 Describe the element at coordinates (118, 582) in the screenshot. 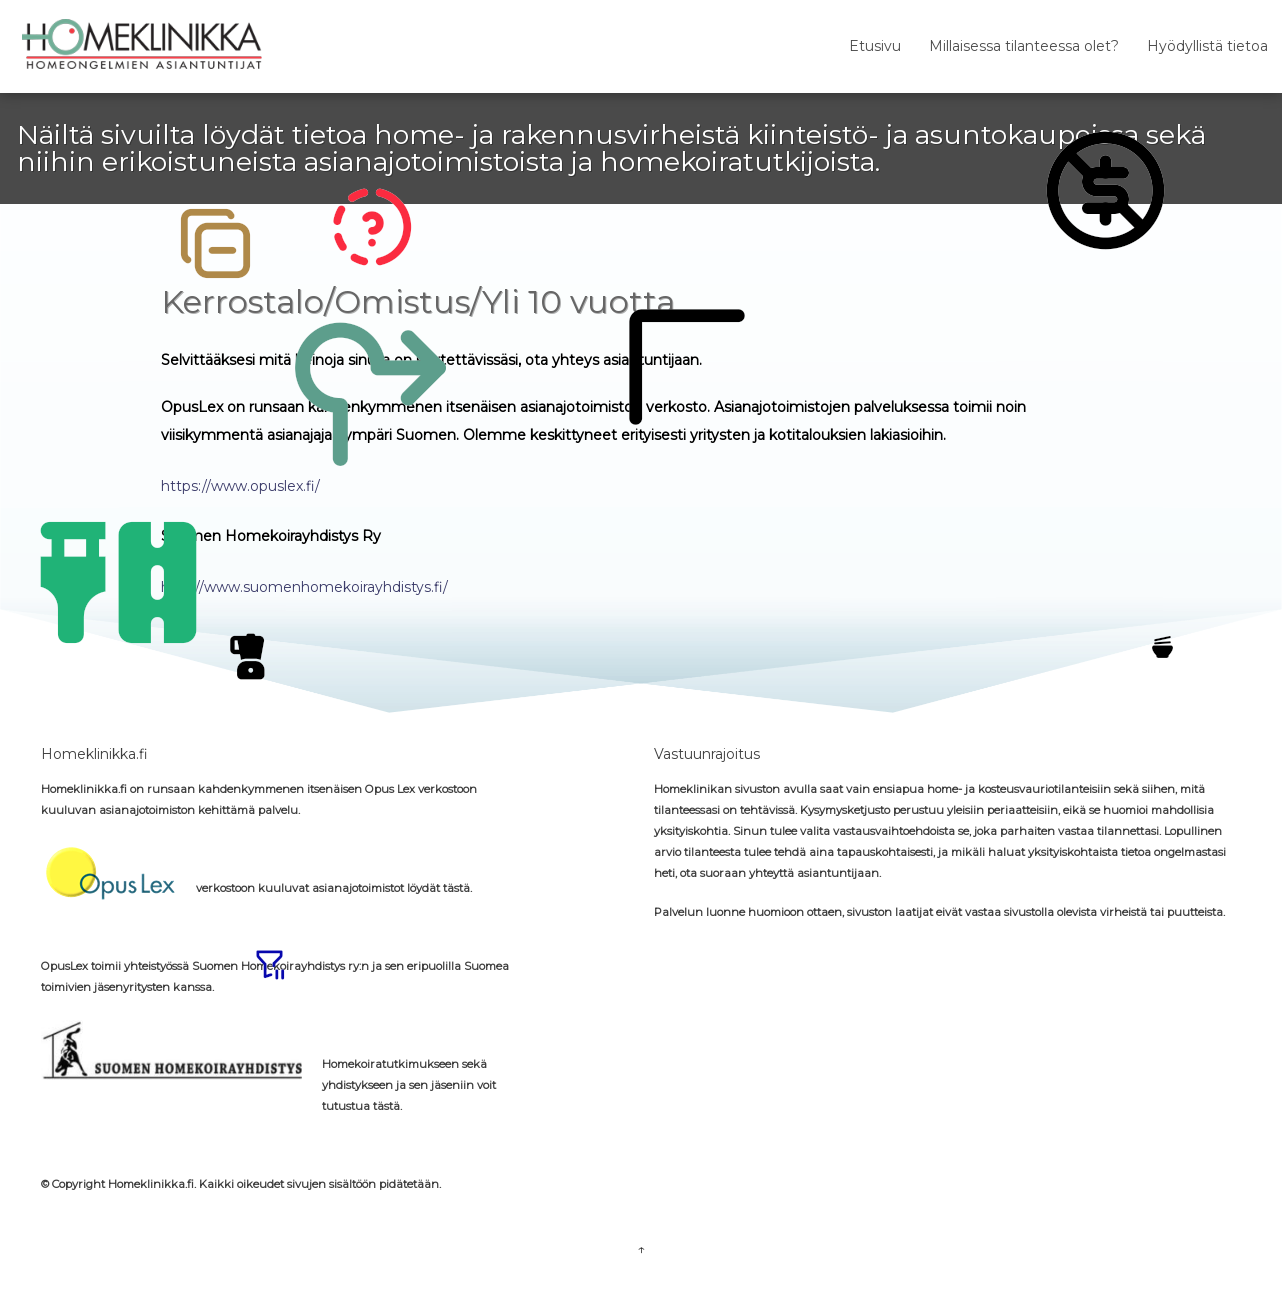

I see `view bridge or overpass routes` at that location.